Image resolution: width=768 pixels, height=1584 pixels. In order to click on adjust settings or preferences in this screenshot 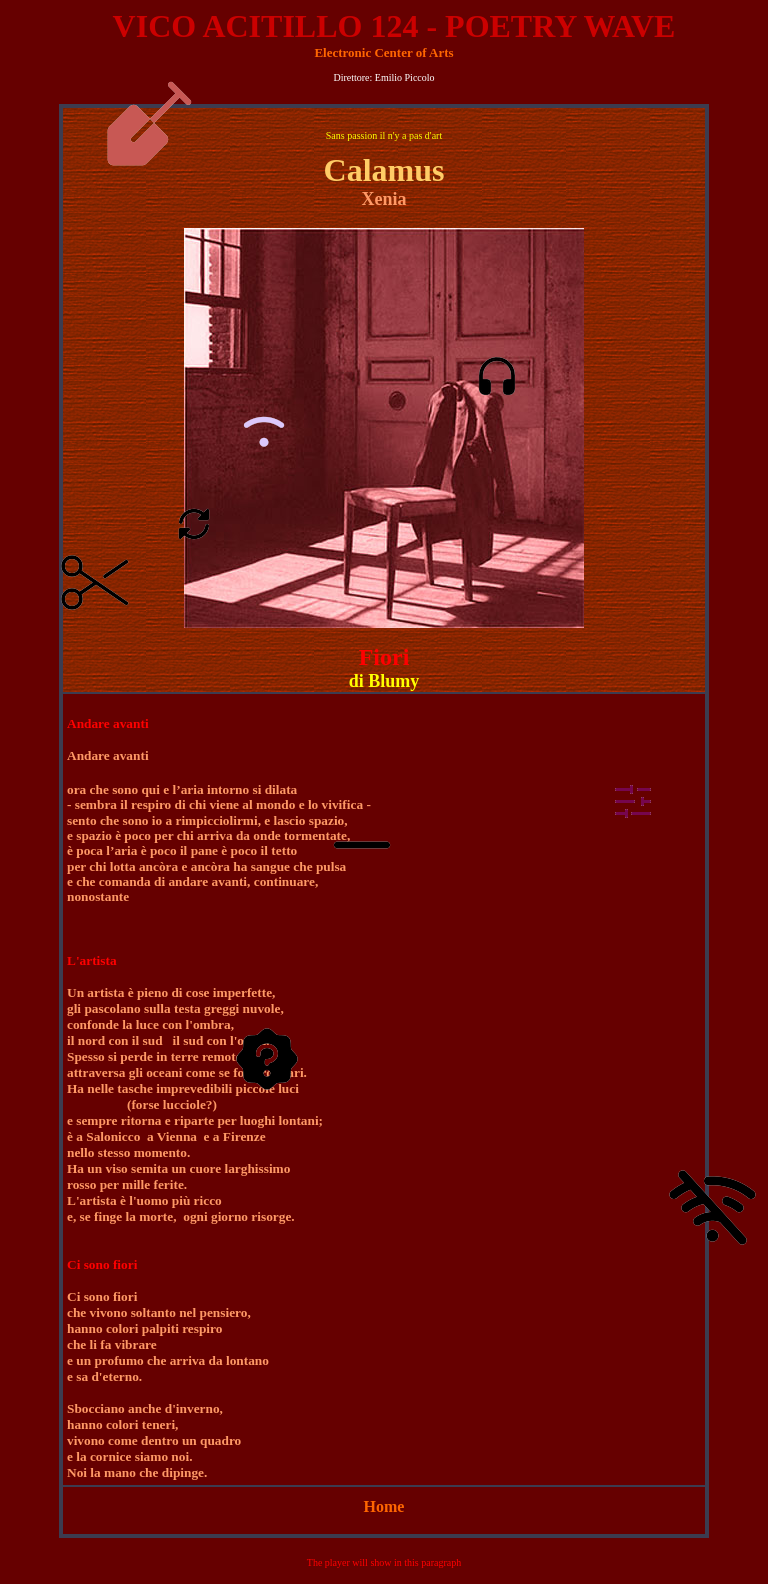, I will do `click(633, 801)`.